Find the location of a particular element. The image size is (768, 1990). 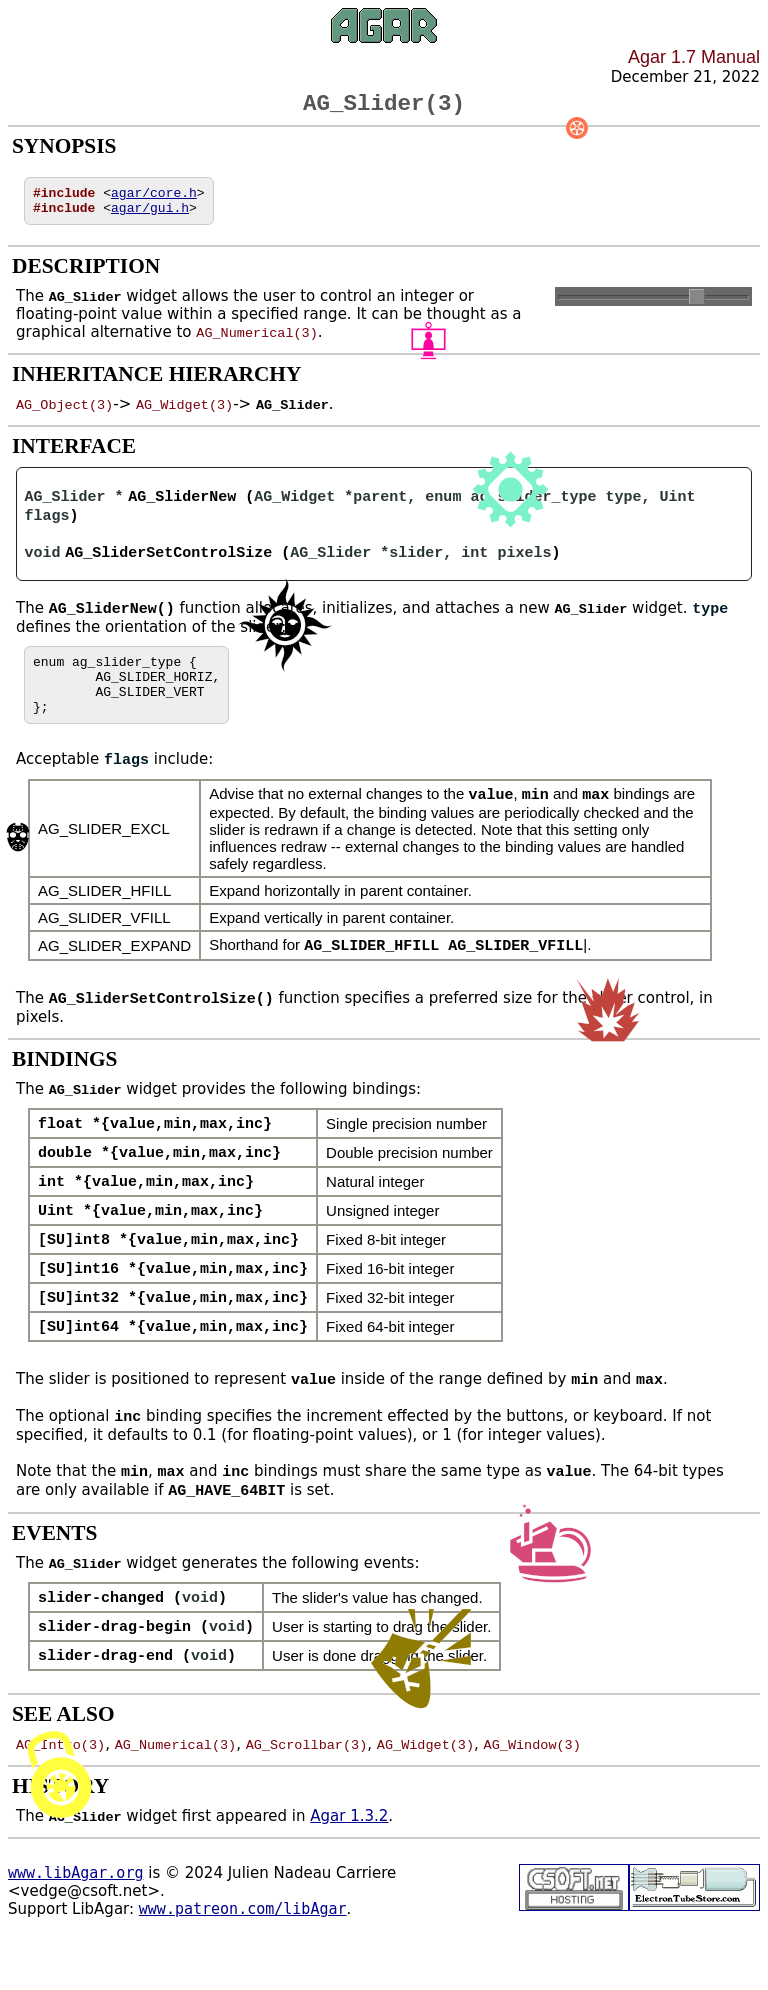

indicates damage taken or shield breaking is located at coordinates (421, 1659).